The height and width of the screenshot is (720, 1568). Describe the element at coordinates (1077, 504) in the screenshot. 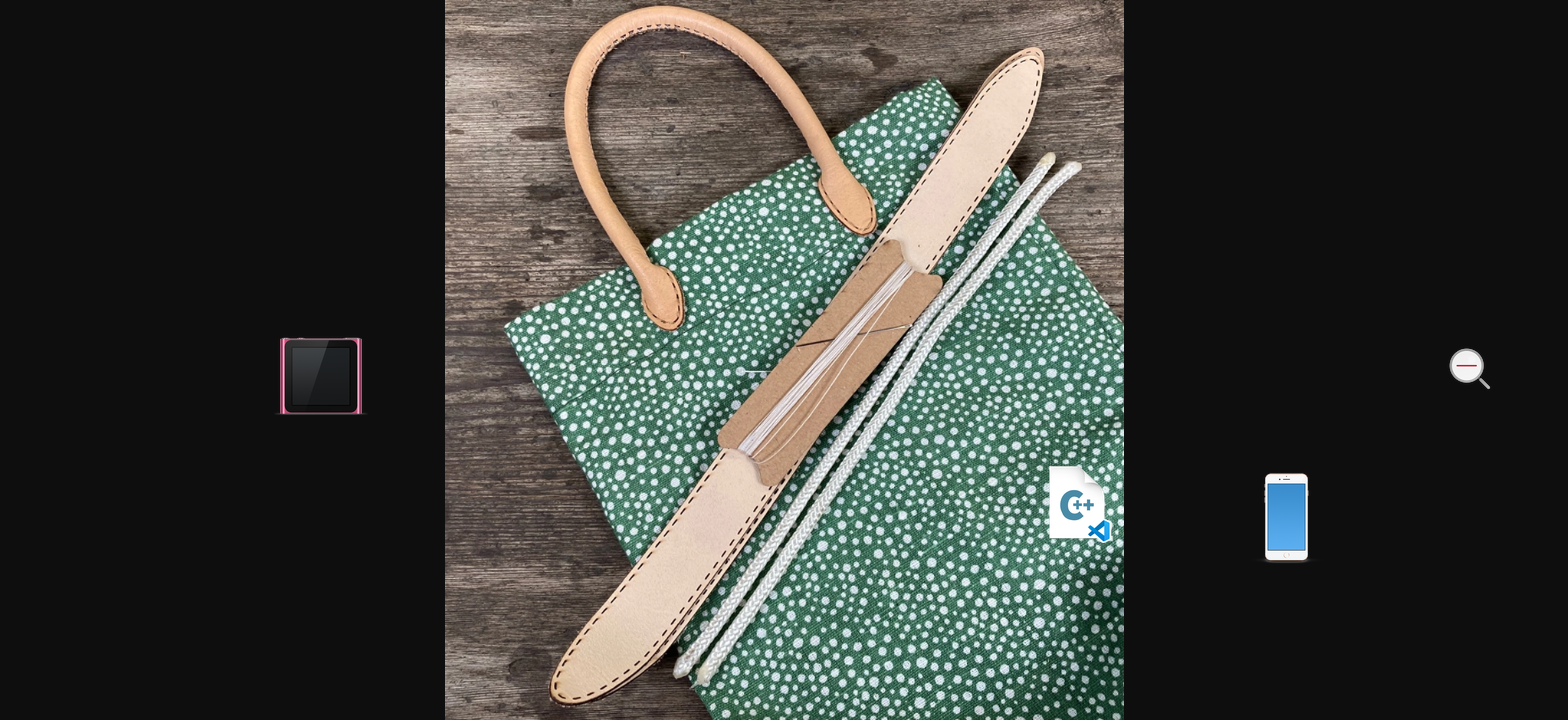

I see `open a C++ source file in Visual Studio Code` at that location.